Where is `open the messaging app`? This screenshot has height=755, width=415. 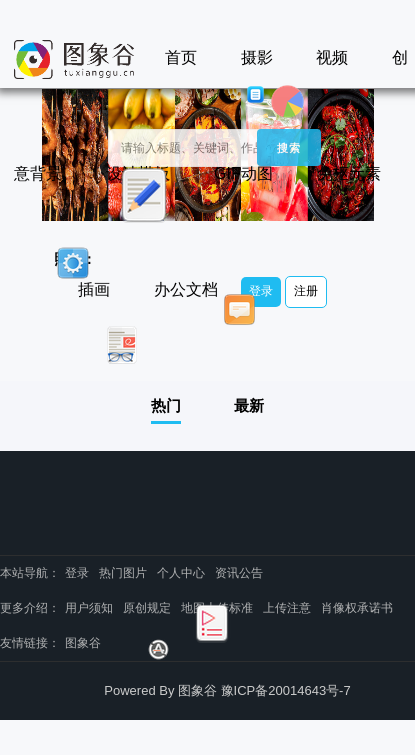
open the messaging app is located at coordinates (239, 309).